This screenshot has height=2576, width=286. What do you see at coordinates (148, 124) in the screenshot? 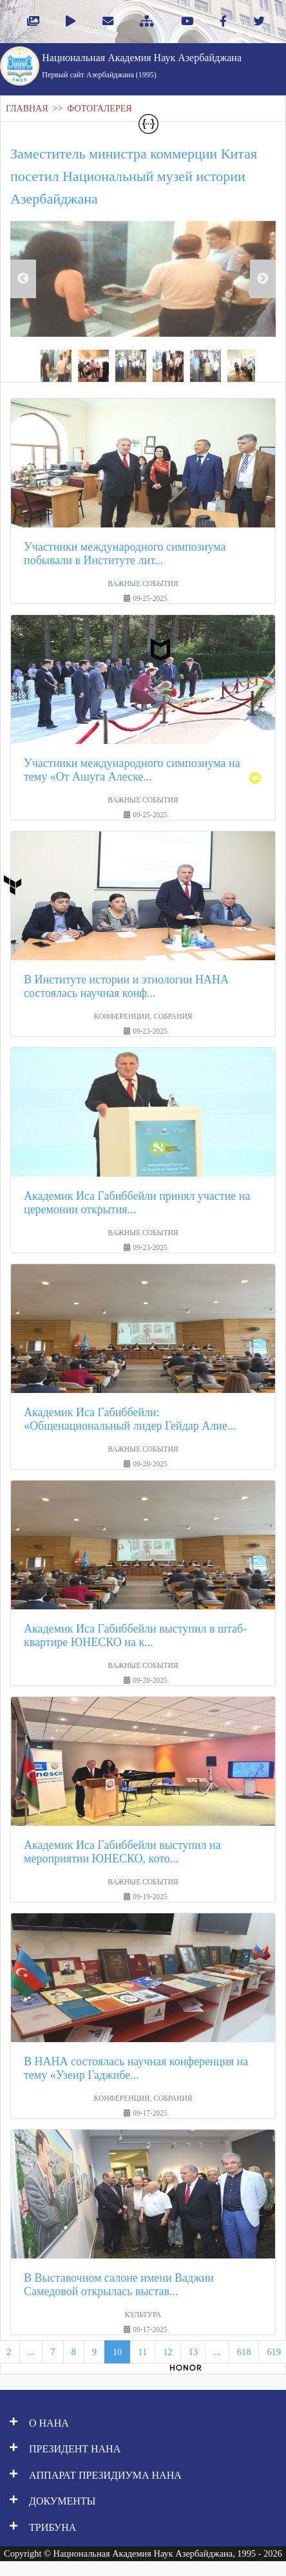
I see `Swagger API documentation tool logo` at bounding box center [148, 124].